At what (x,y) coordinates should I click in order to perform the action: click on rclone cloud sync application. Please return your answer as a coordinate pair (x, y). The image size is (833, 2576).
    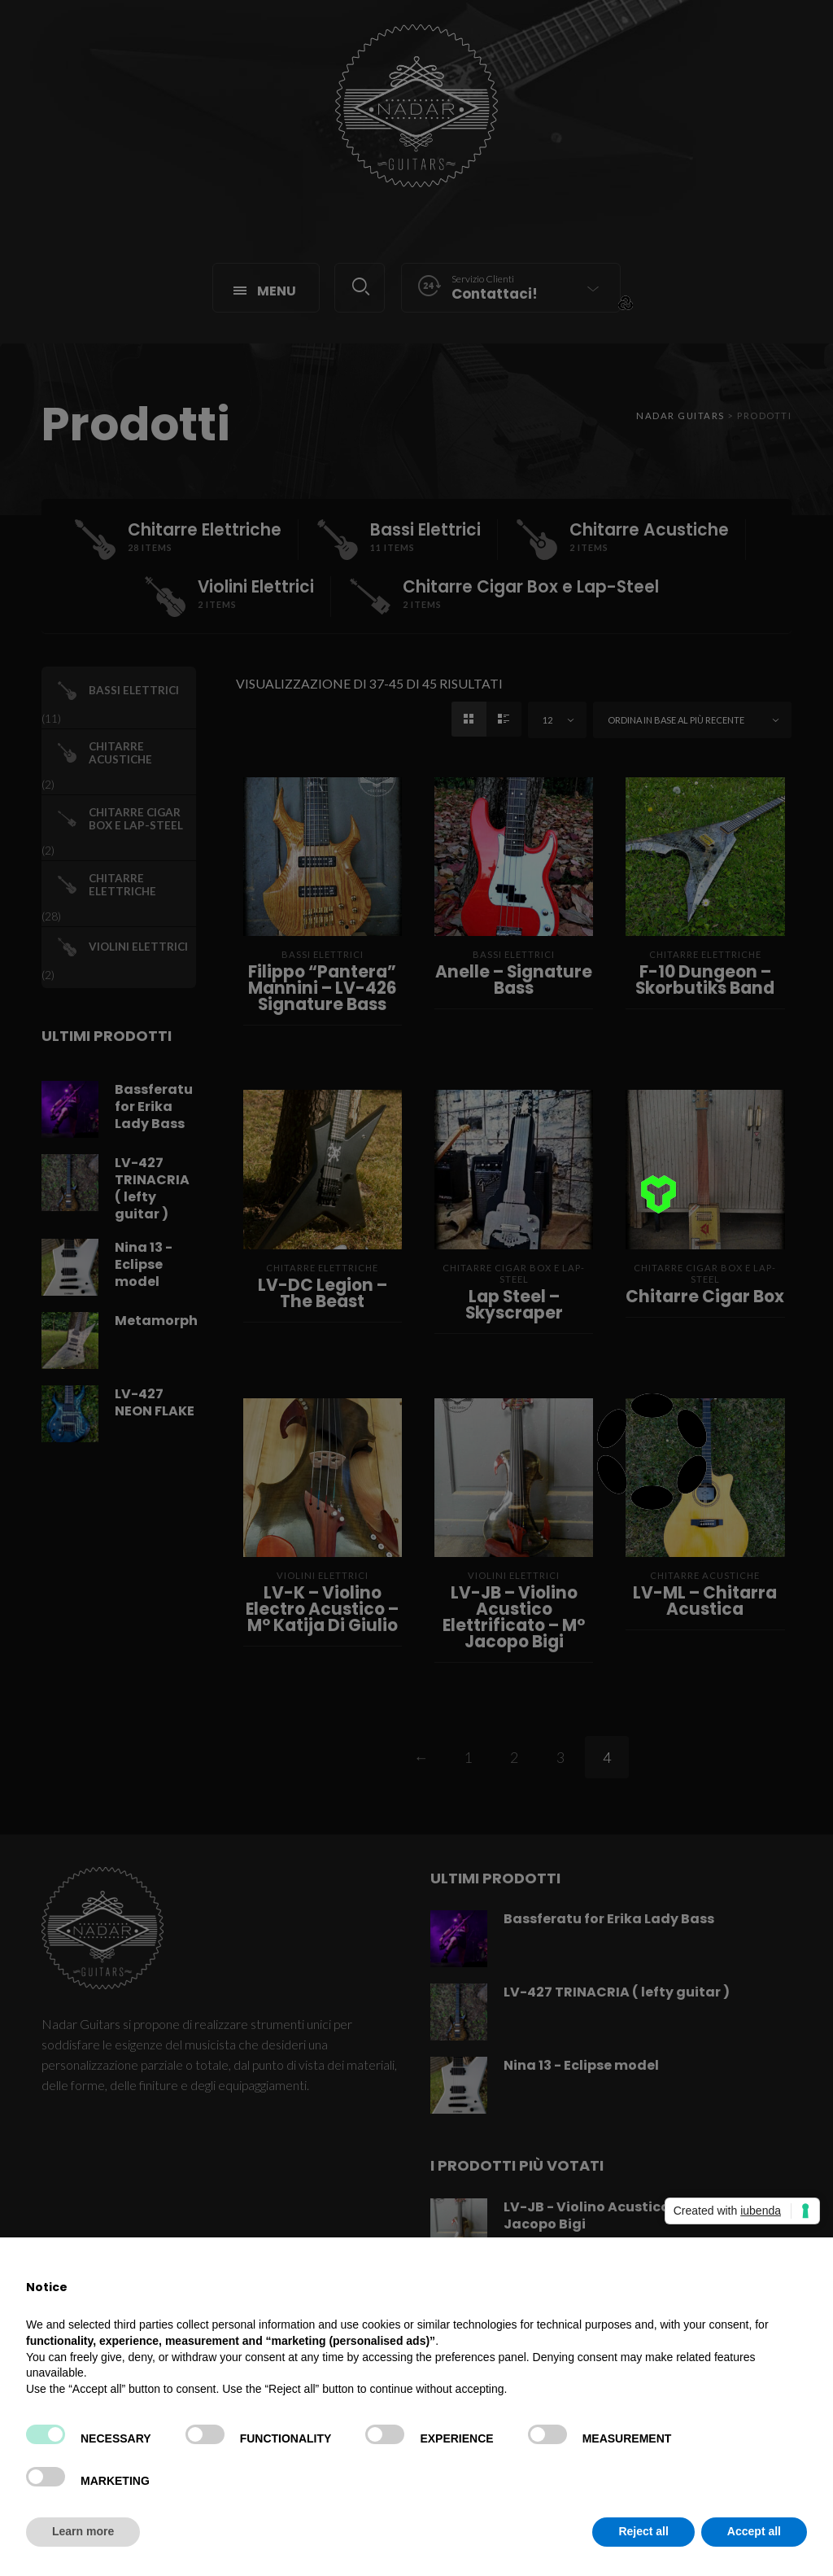
    Looking at the image, I should click on (626, 303).